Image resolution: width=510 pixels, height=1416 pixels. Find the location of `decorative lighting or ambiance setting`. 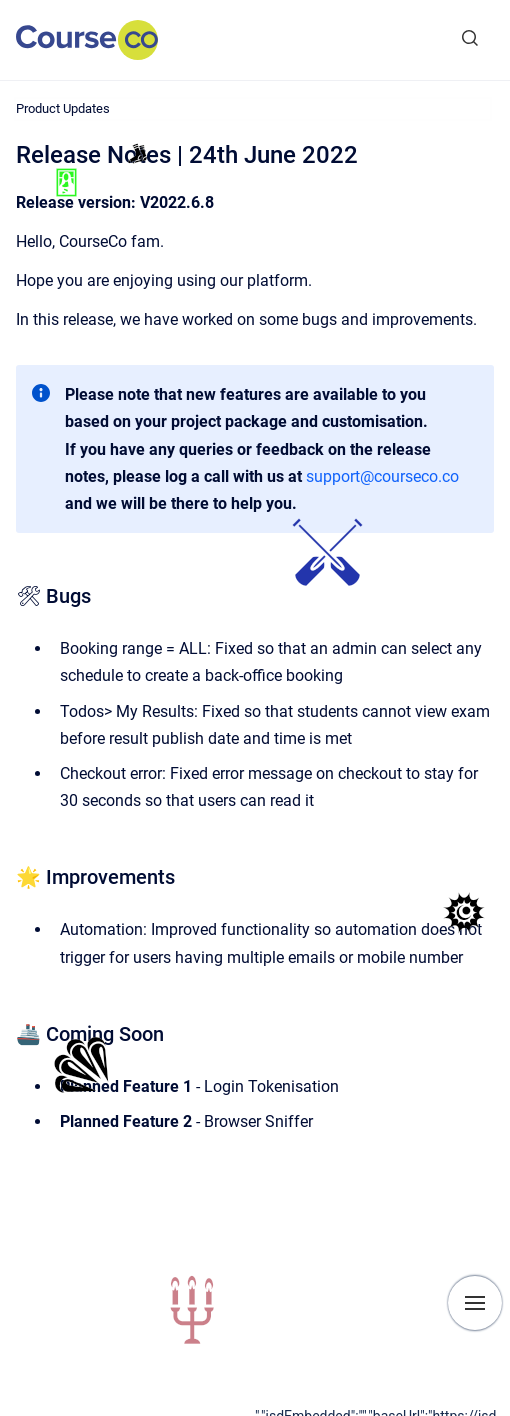

decorative lighting or ambiance setting is located at coordinates (192, 1310).